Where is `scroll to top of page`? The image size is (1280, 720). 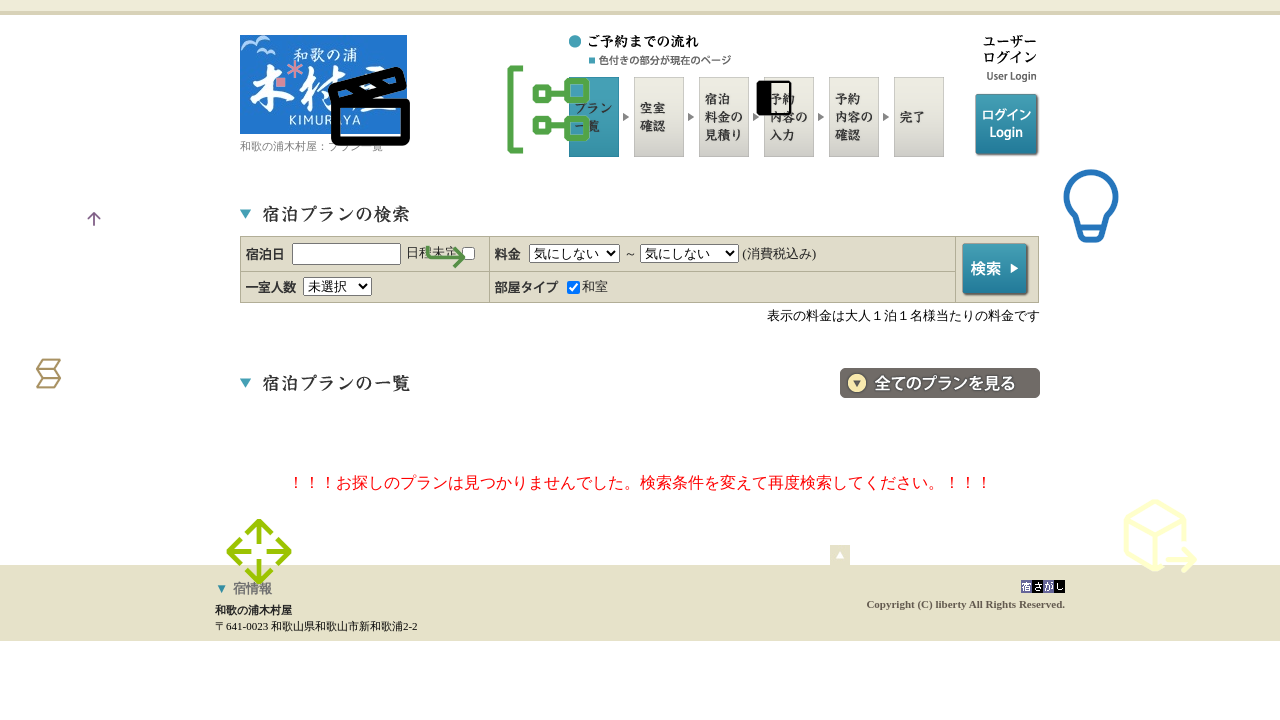 scroll to top of page is located at coordinates (94, 219).